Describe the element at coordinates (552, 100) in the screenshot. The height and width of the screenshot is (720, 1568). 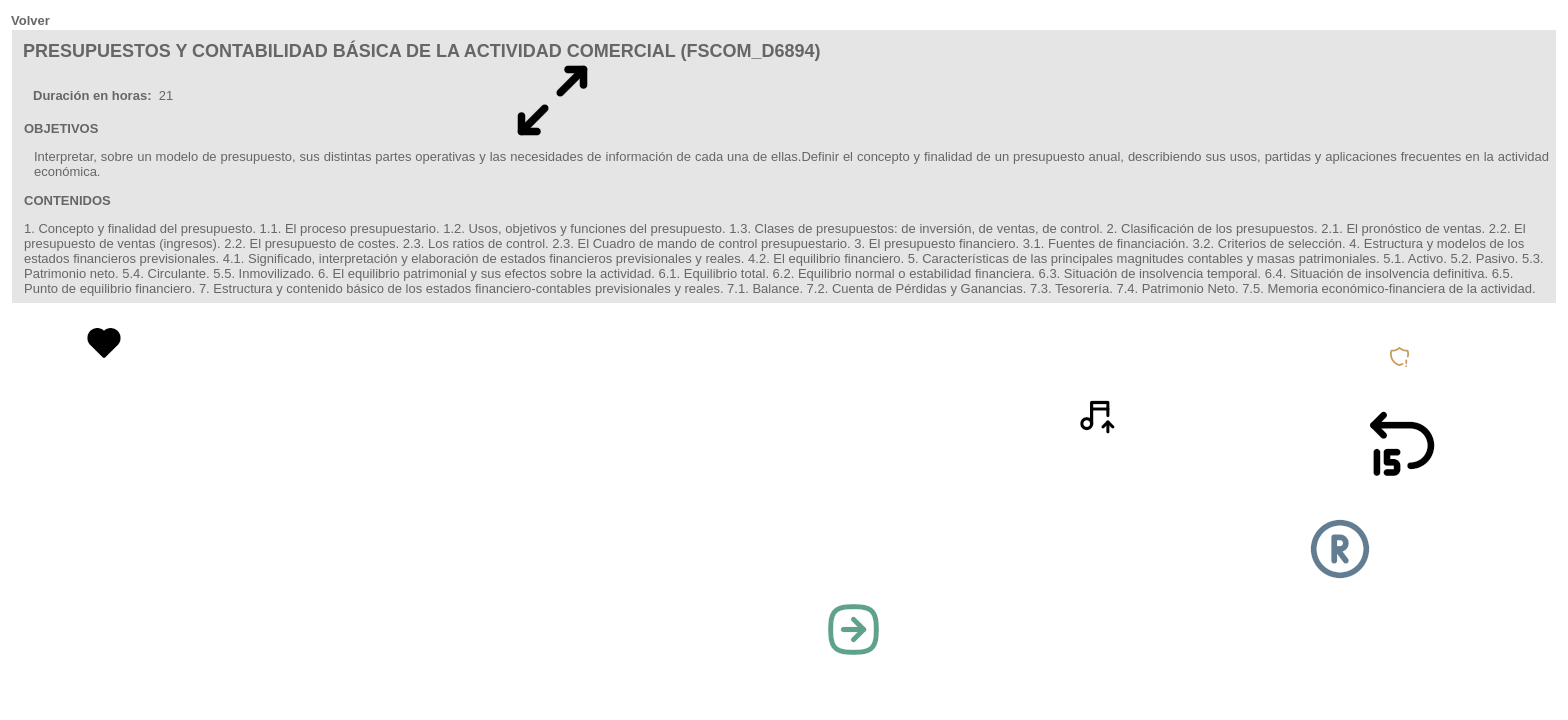
I see `expand to fullscreen mode` at that location.